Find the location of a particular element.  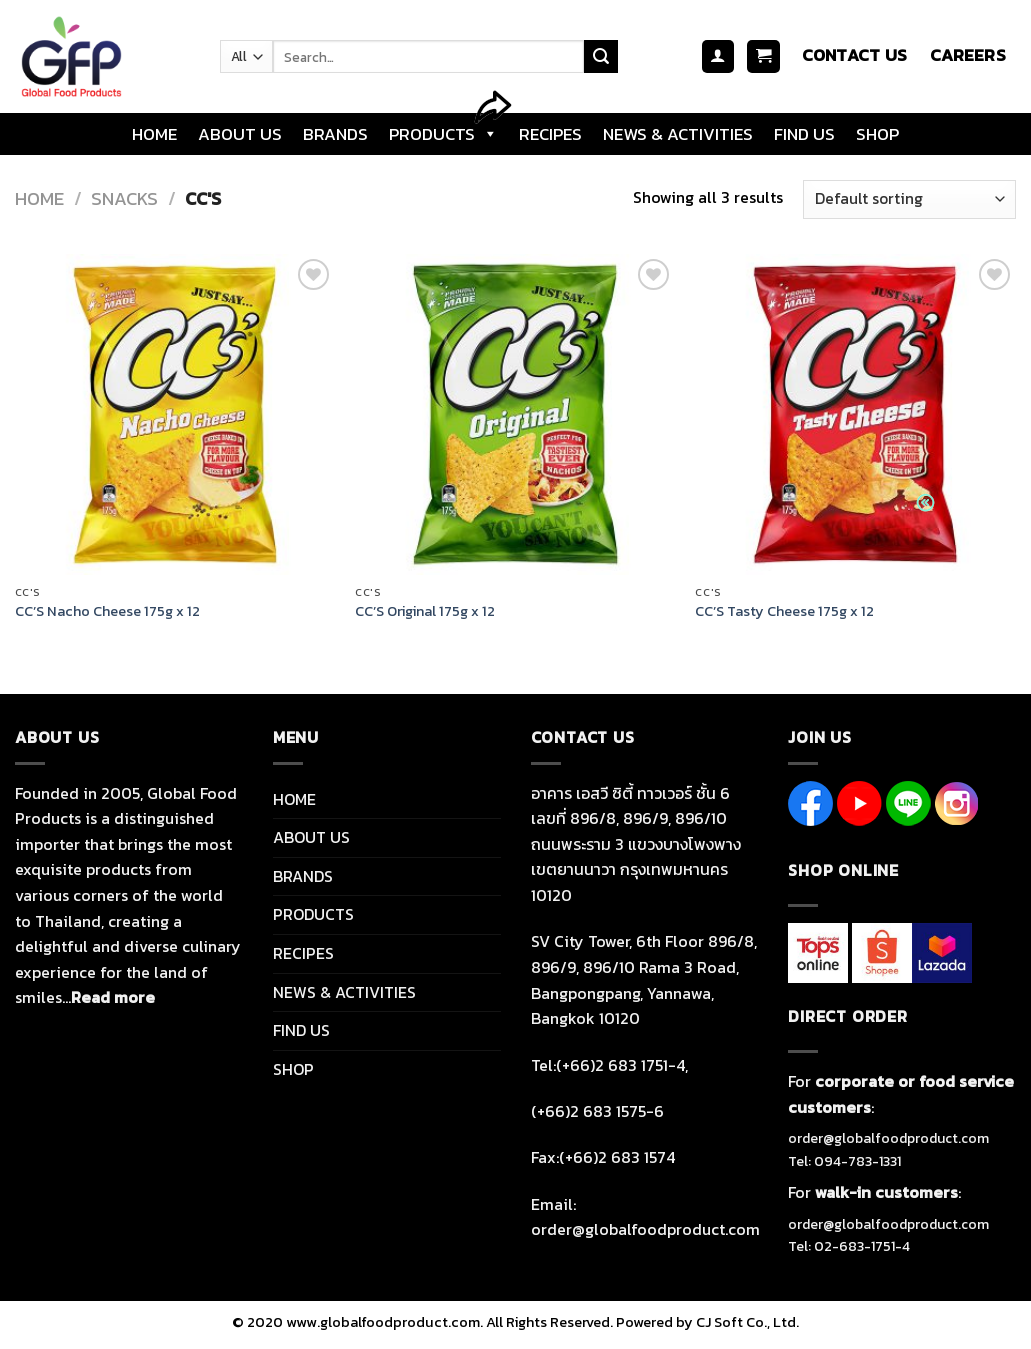

go back to the previous section is located at coordinates (925, 502).